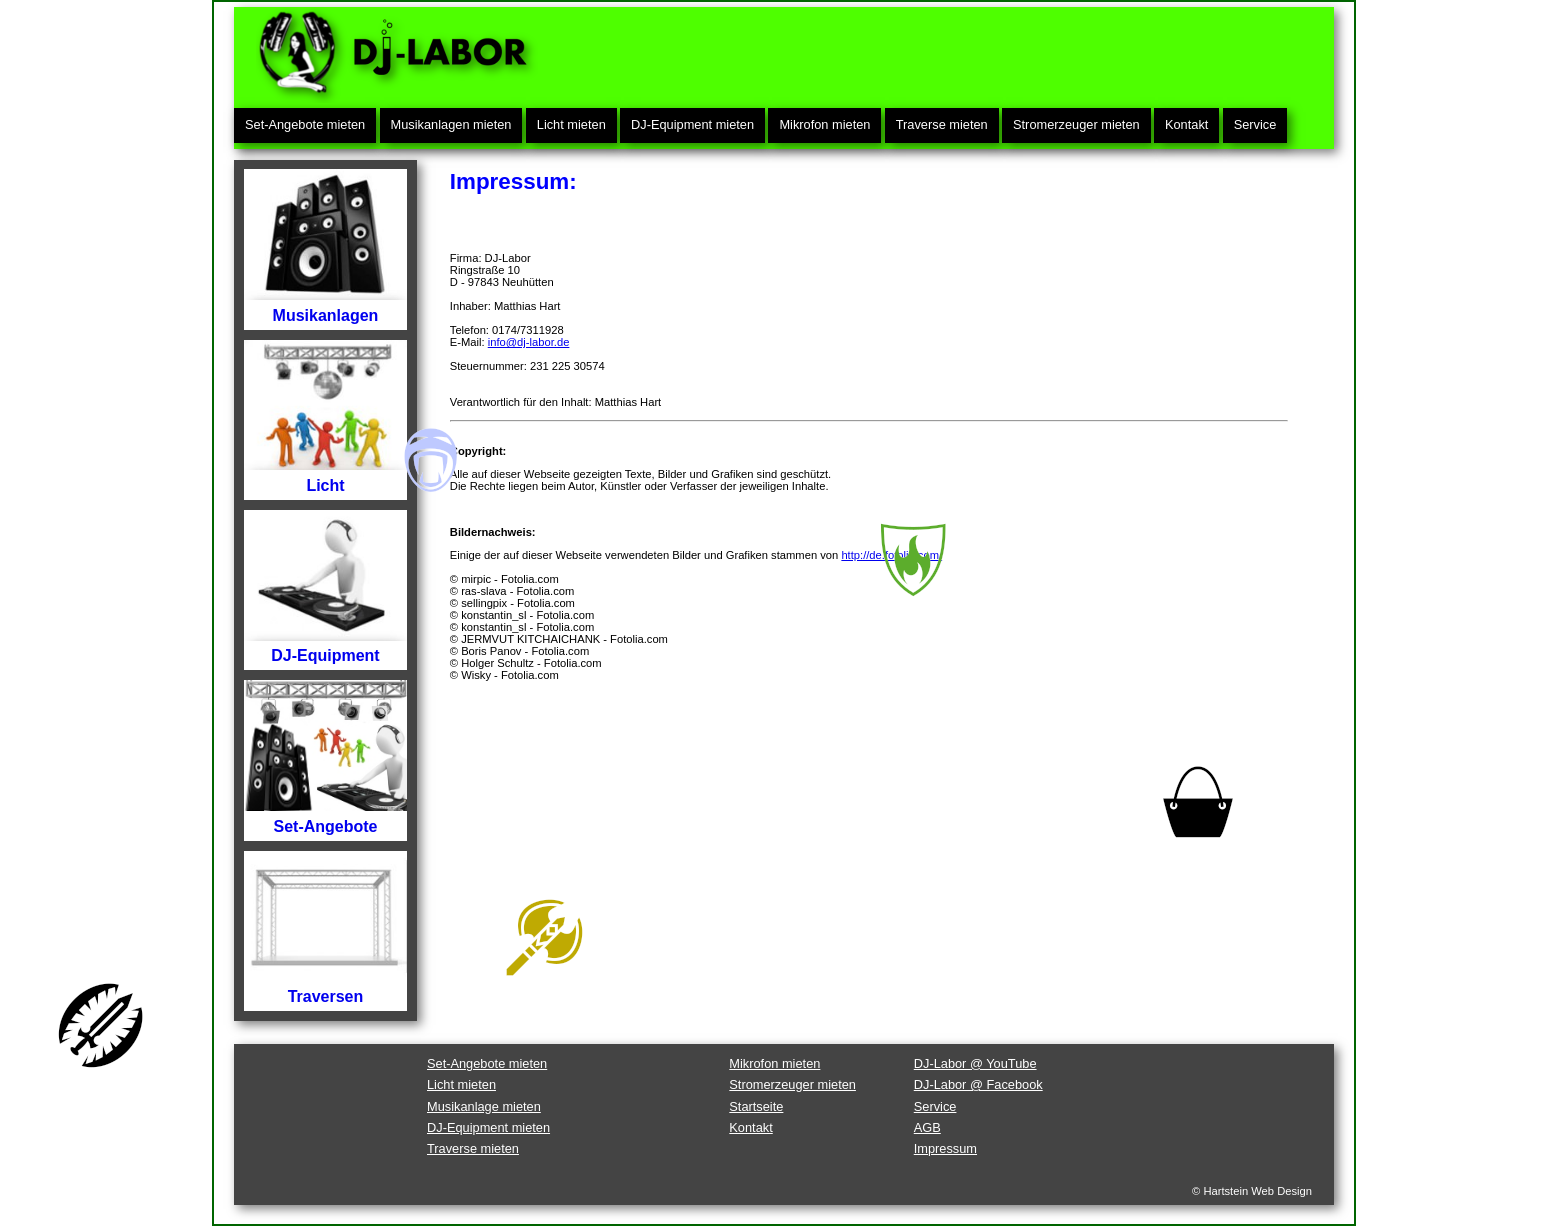 The image size is (1568, 1226). Describe the element at coordinates (1198, 802) in the screenshot. I see `access beach or vacation-related items` at that location.